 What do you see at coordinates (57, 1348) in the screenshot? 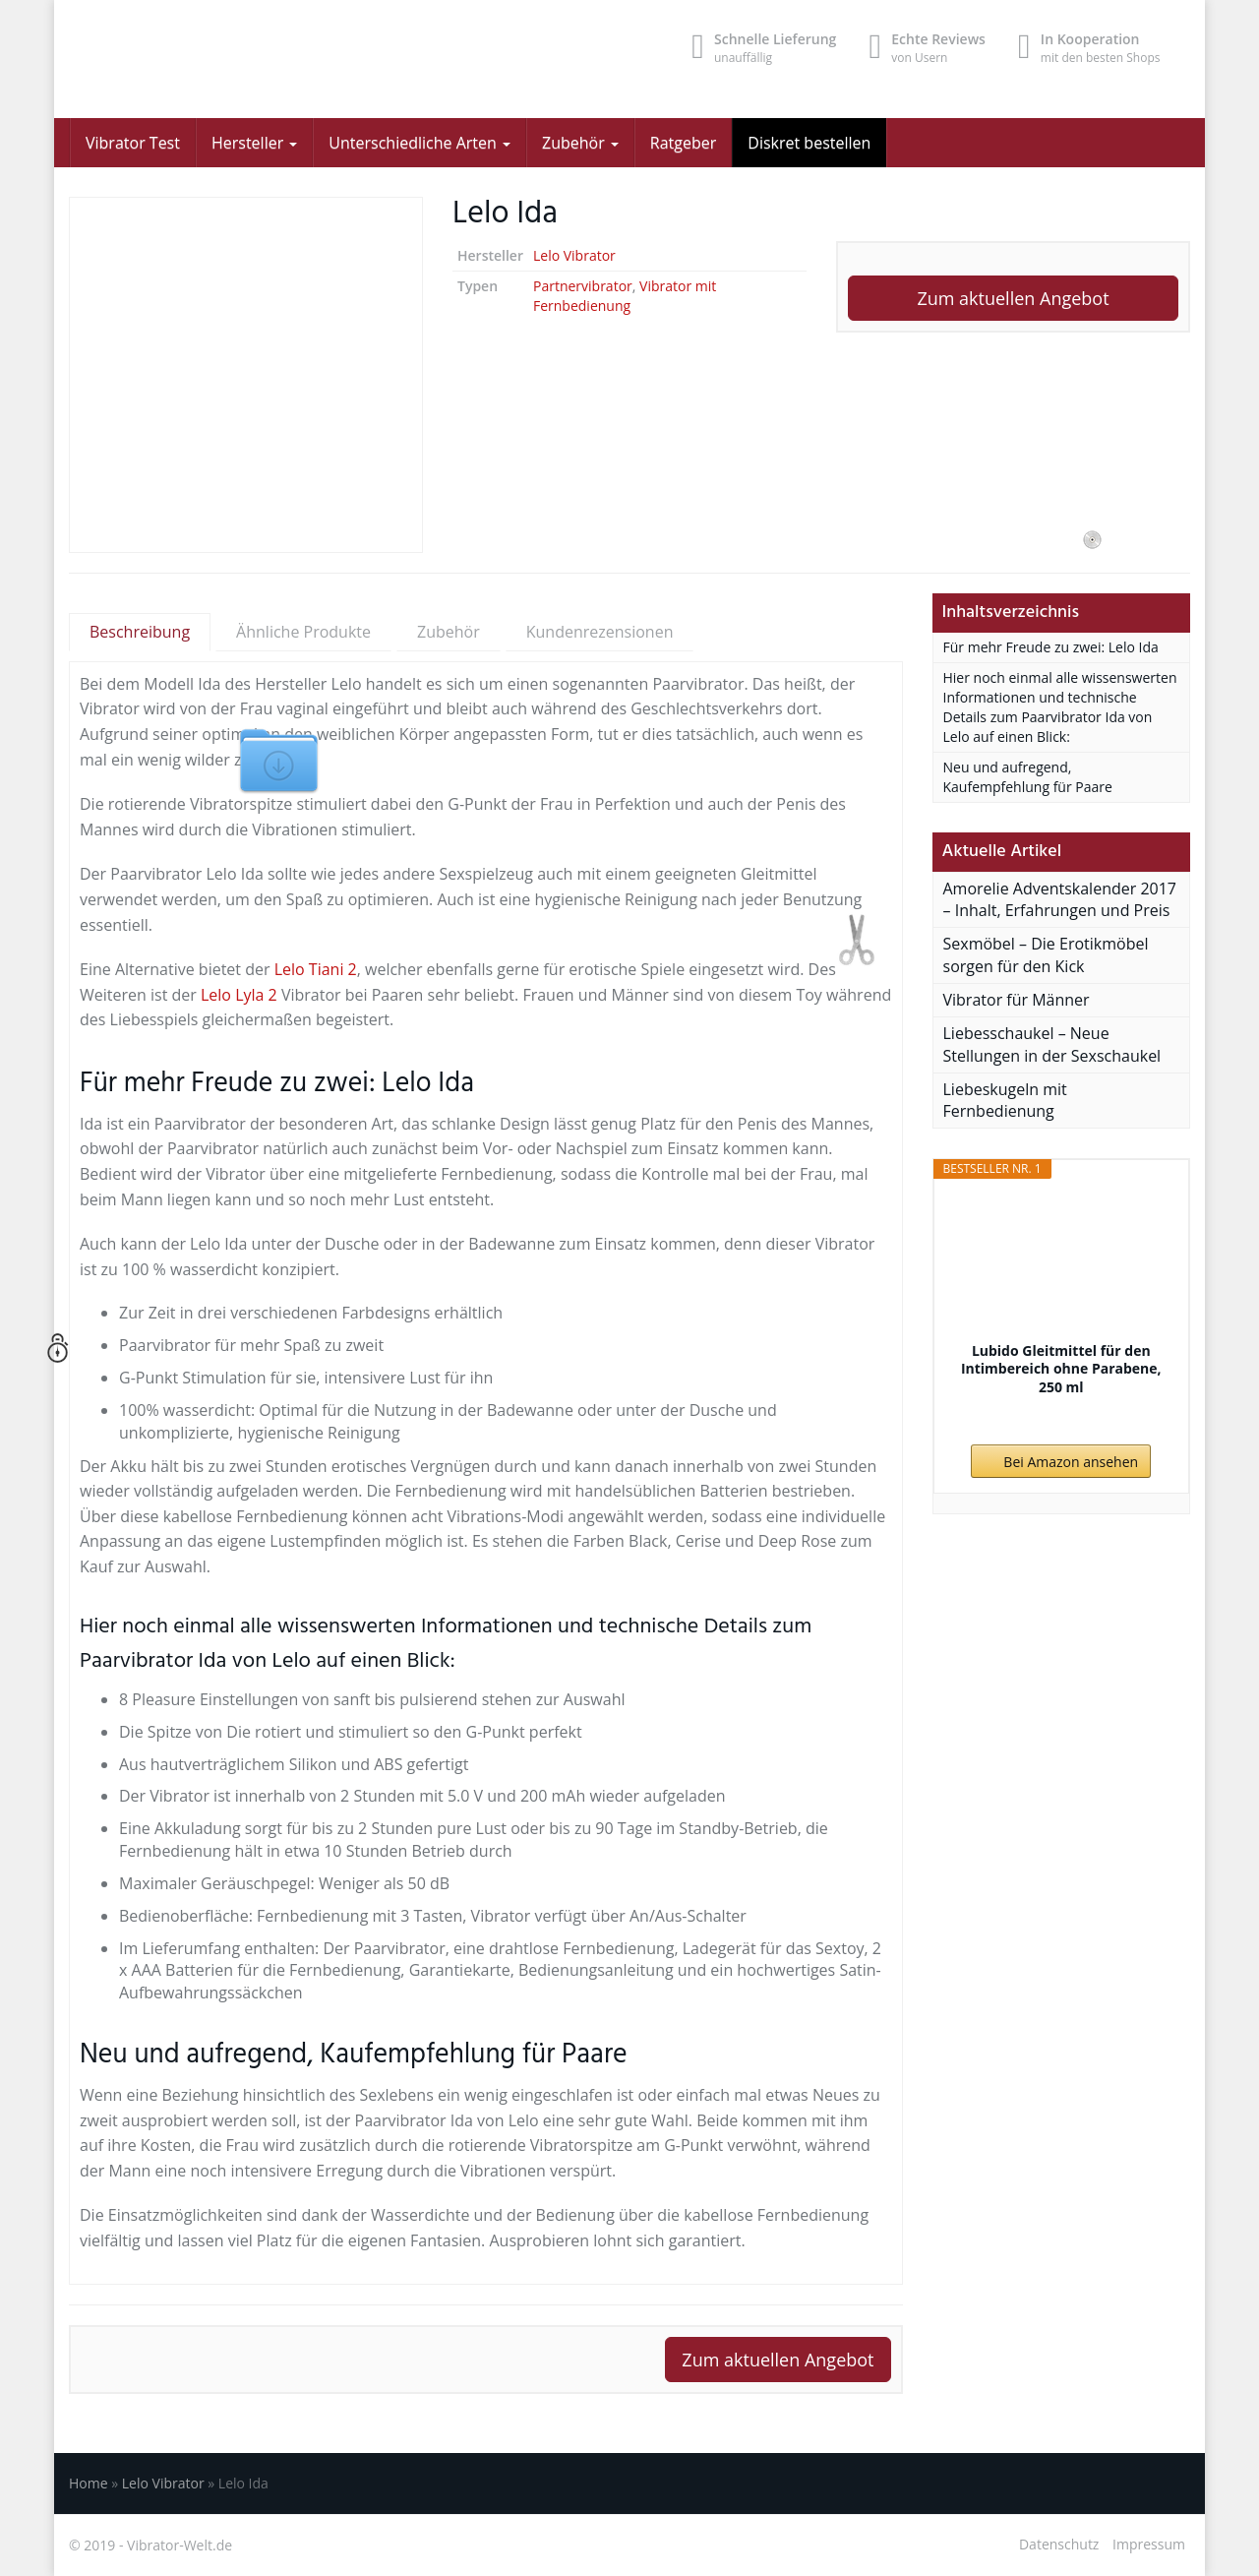
I see `open system profiler to analyze performance` at bounding box center [57, 1348].